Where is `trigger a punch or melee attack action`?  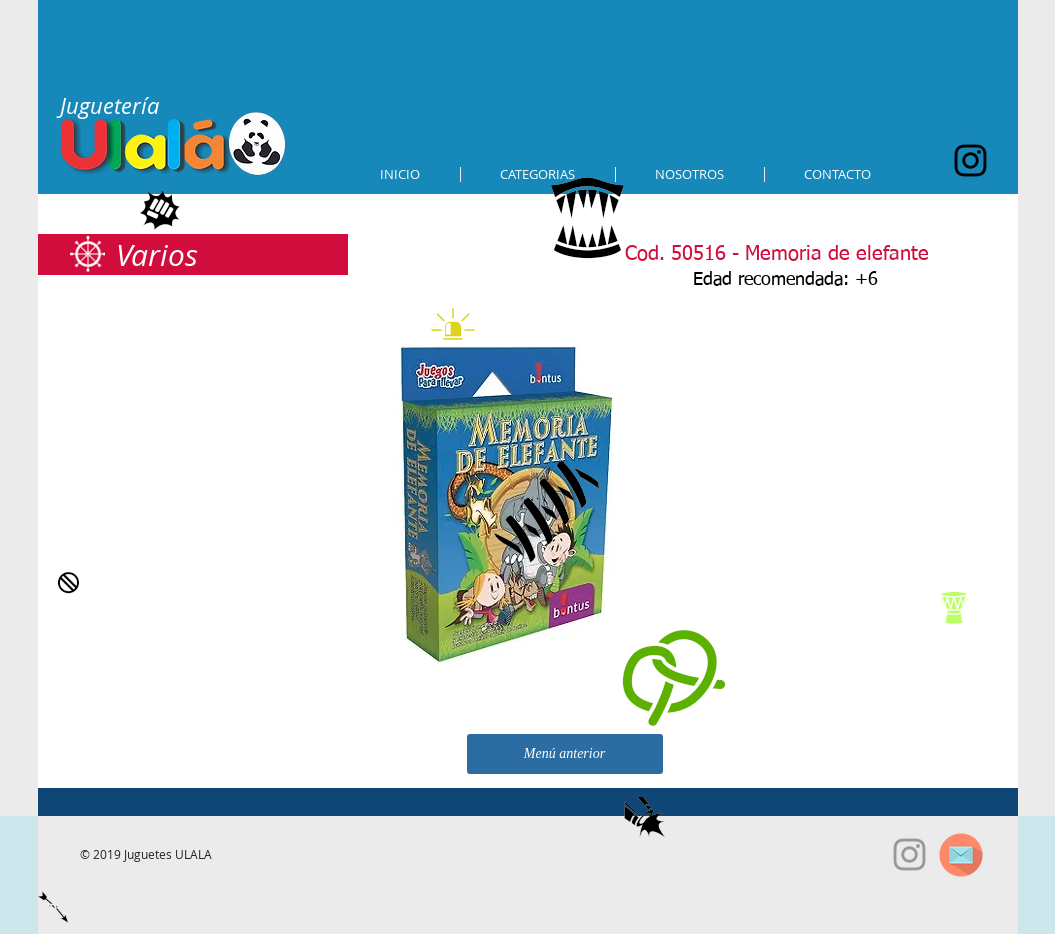 trigger a punch or melee attack action is located at coordinates (160, 209).